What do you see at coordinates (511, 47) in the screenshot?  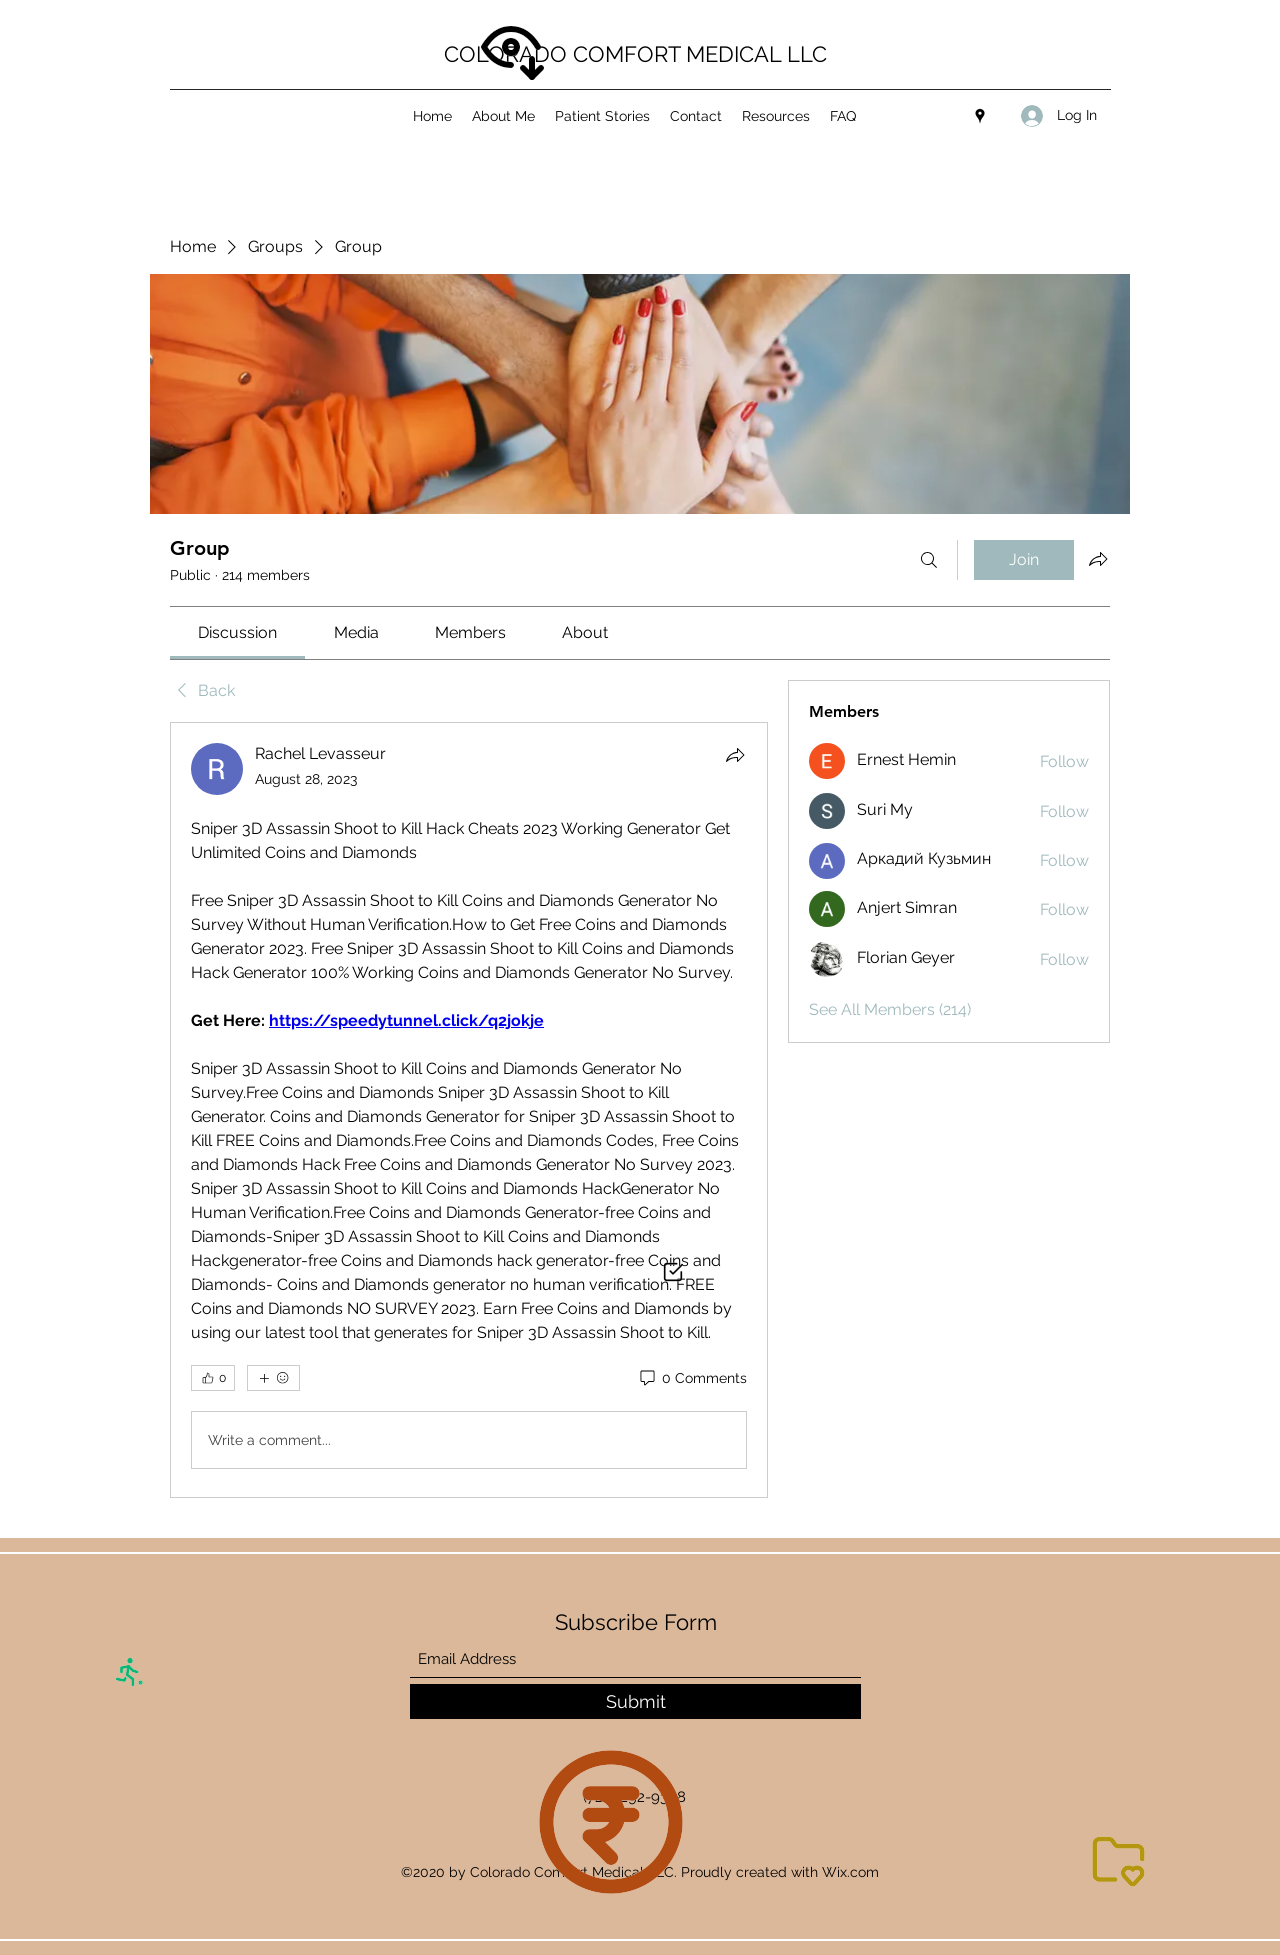 I see `scroll down to view more content` at bounding box center [511, 47].